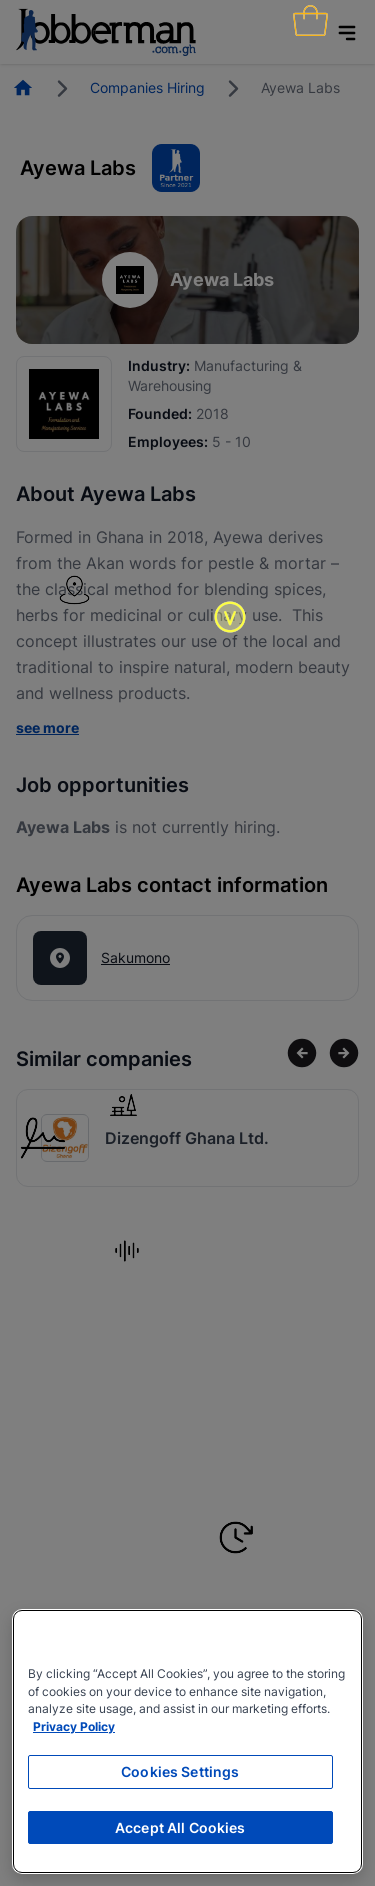 This screenshot has height=1886, width=375. Describe the element at coordinates (123, 1106) in the screenshot. I see `view nearby parks or green spaces` at that location.